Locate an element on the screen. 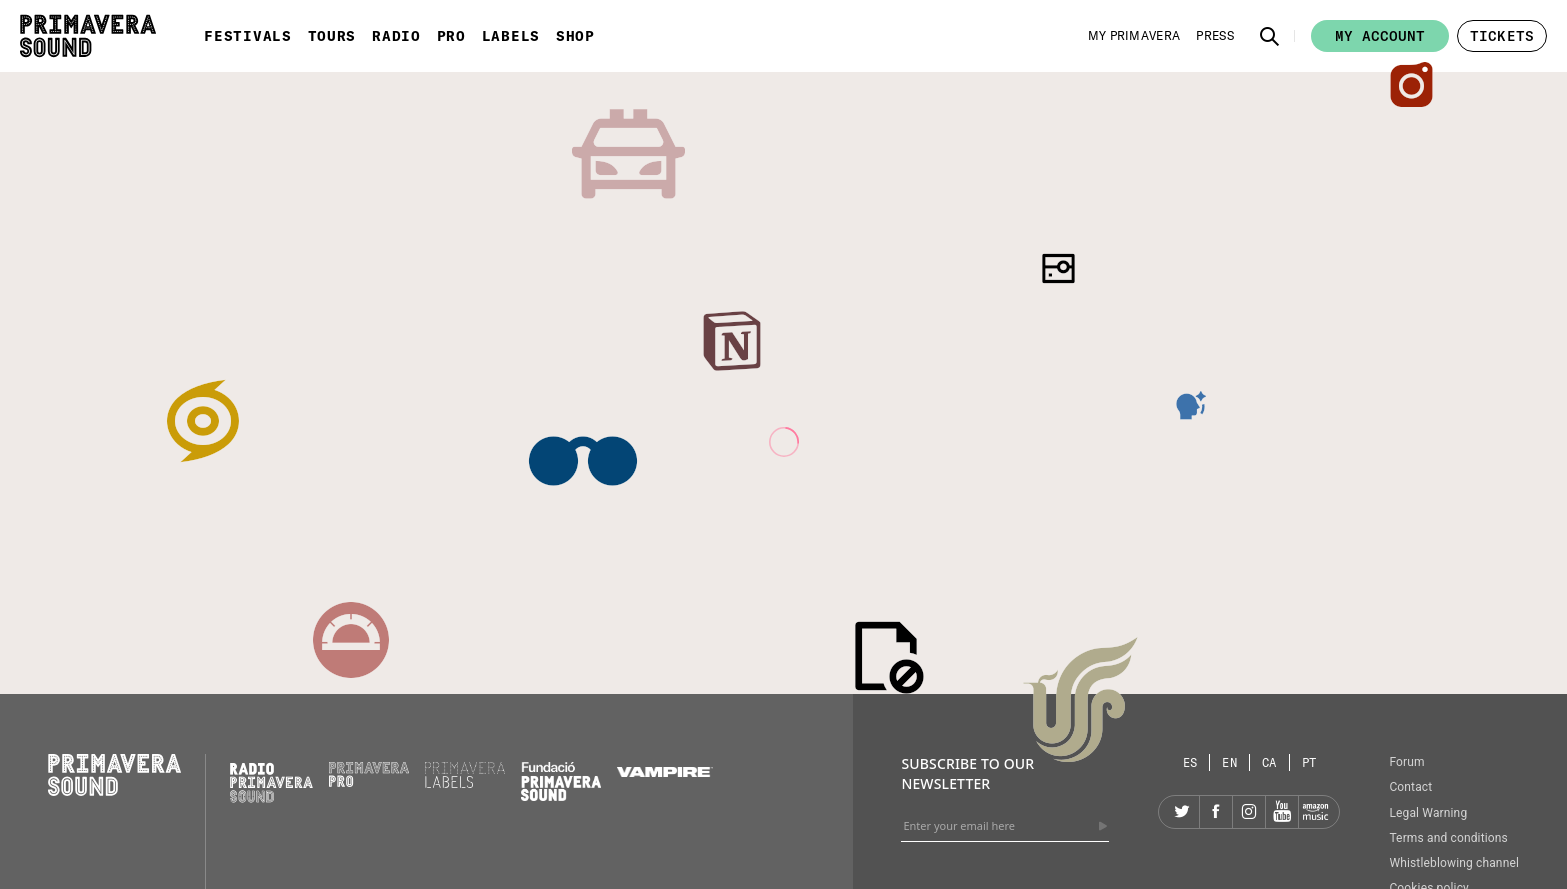  Air China airline logo is located at coordinates (1080, 699).